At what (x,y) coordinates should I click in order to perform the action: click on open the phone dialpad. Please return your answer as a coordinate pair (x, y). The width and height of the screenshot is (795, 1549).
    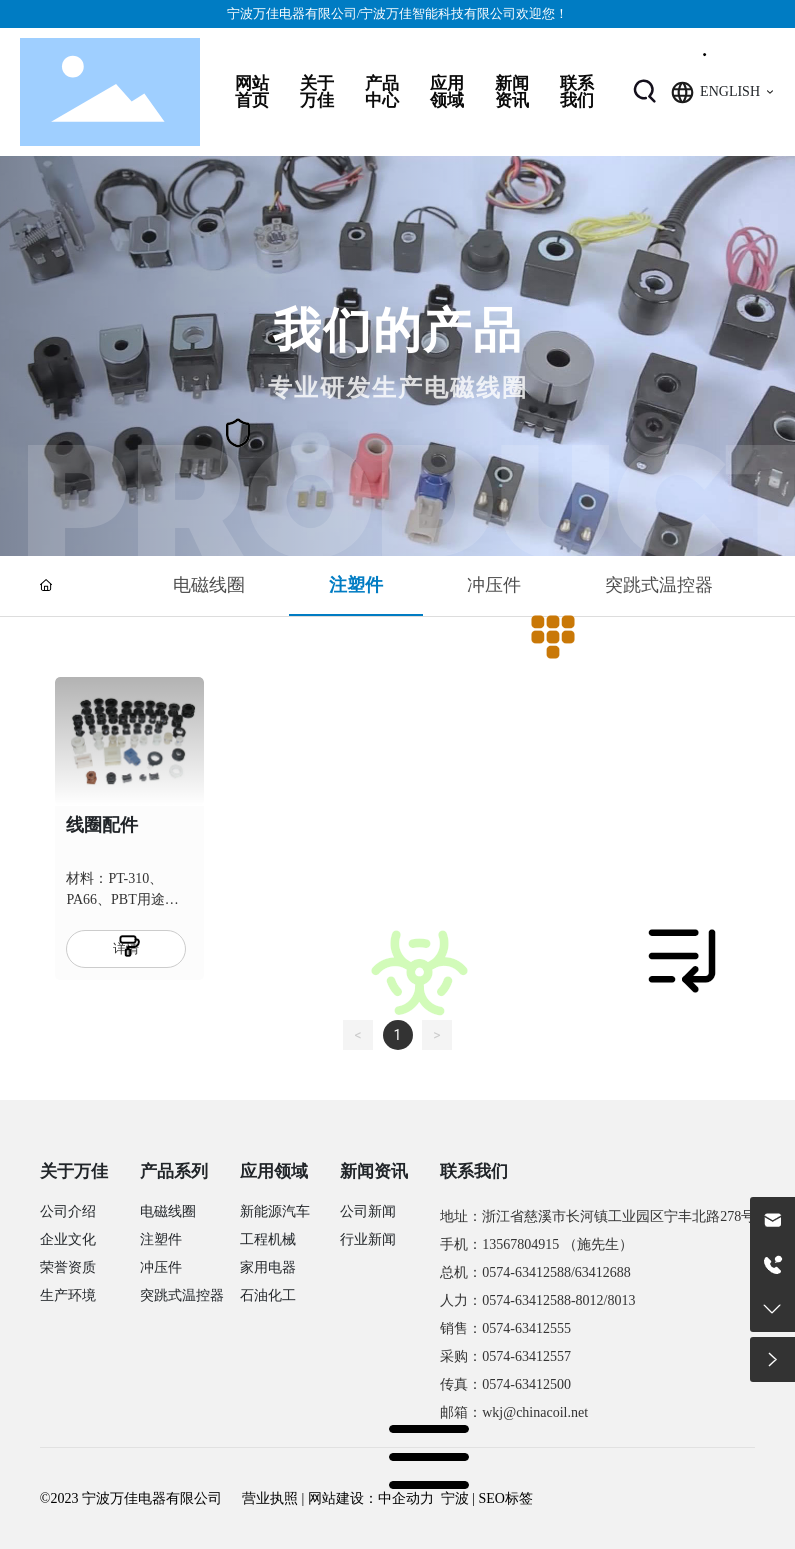
    Looking at the image, I should click on (553, 637).